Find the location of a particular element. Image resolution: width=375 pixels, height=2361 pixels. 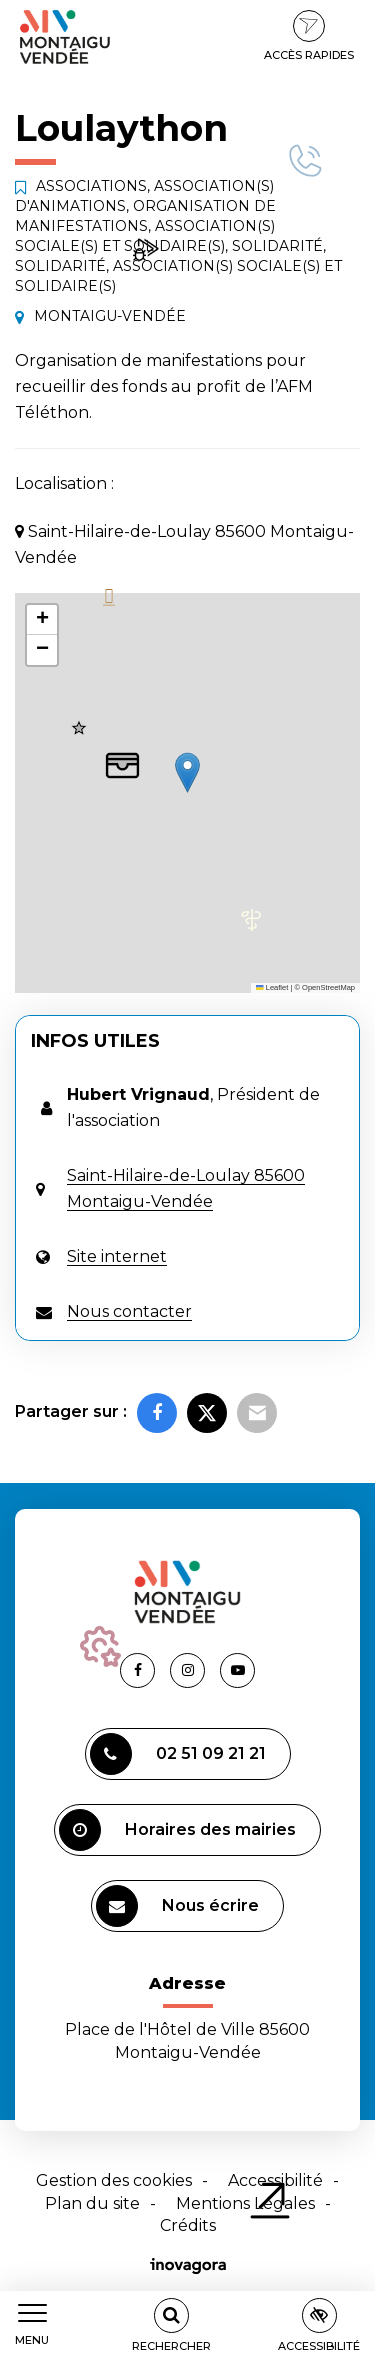

make a phone call is located at coordinates (306, 160).